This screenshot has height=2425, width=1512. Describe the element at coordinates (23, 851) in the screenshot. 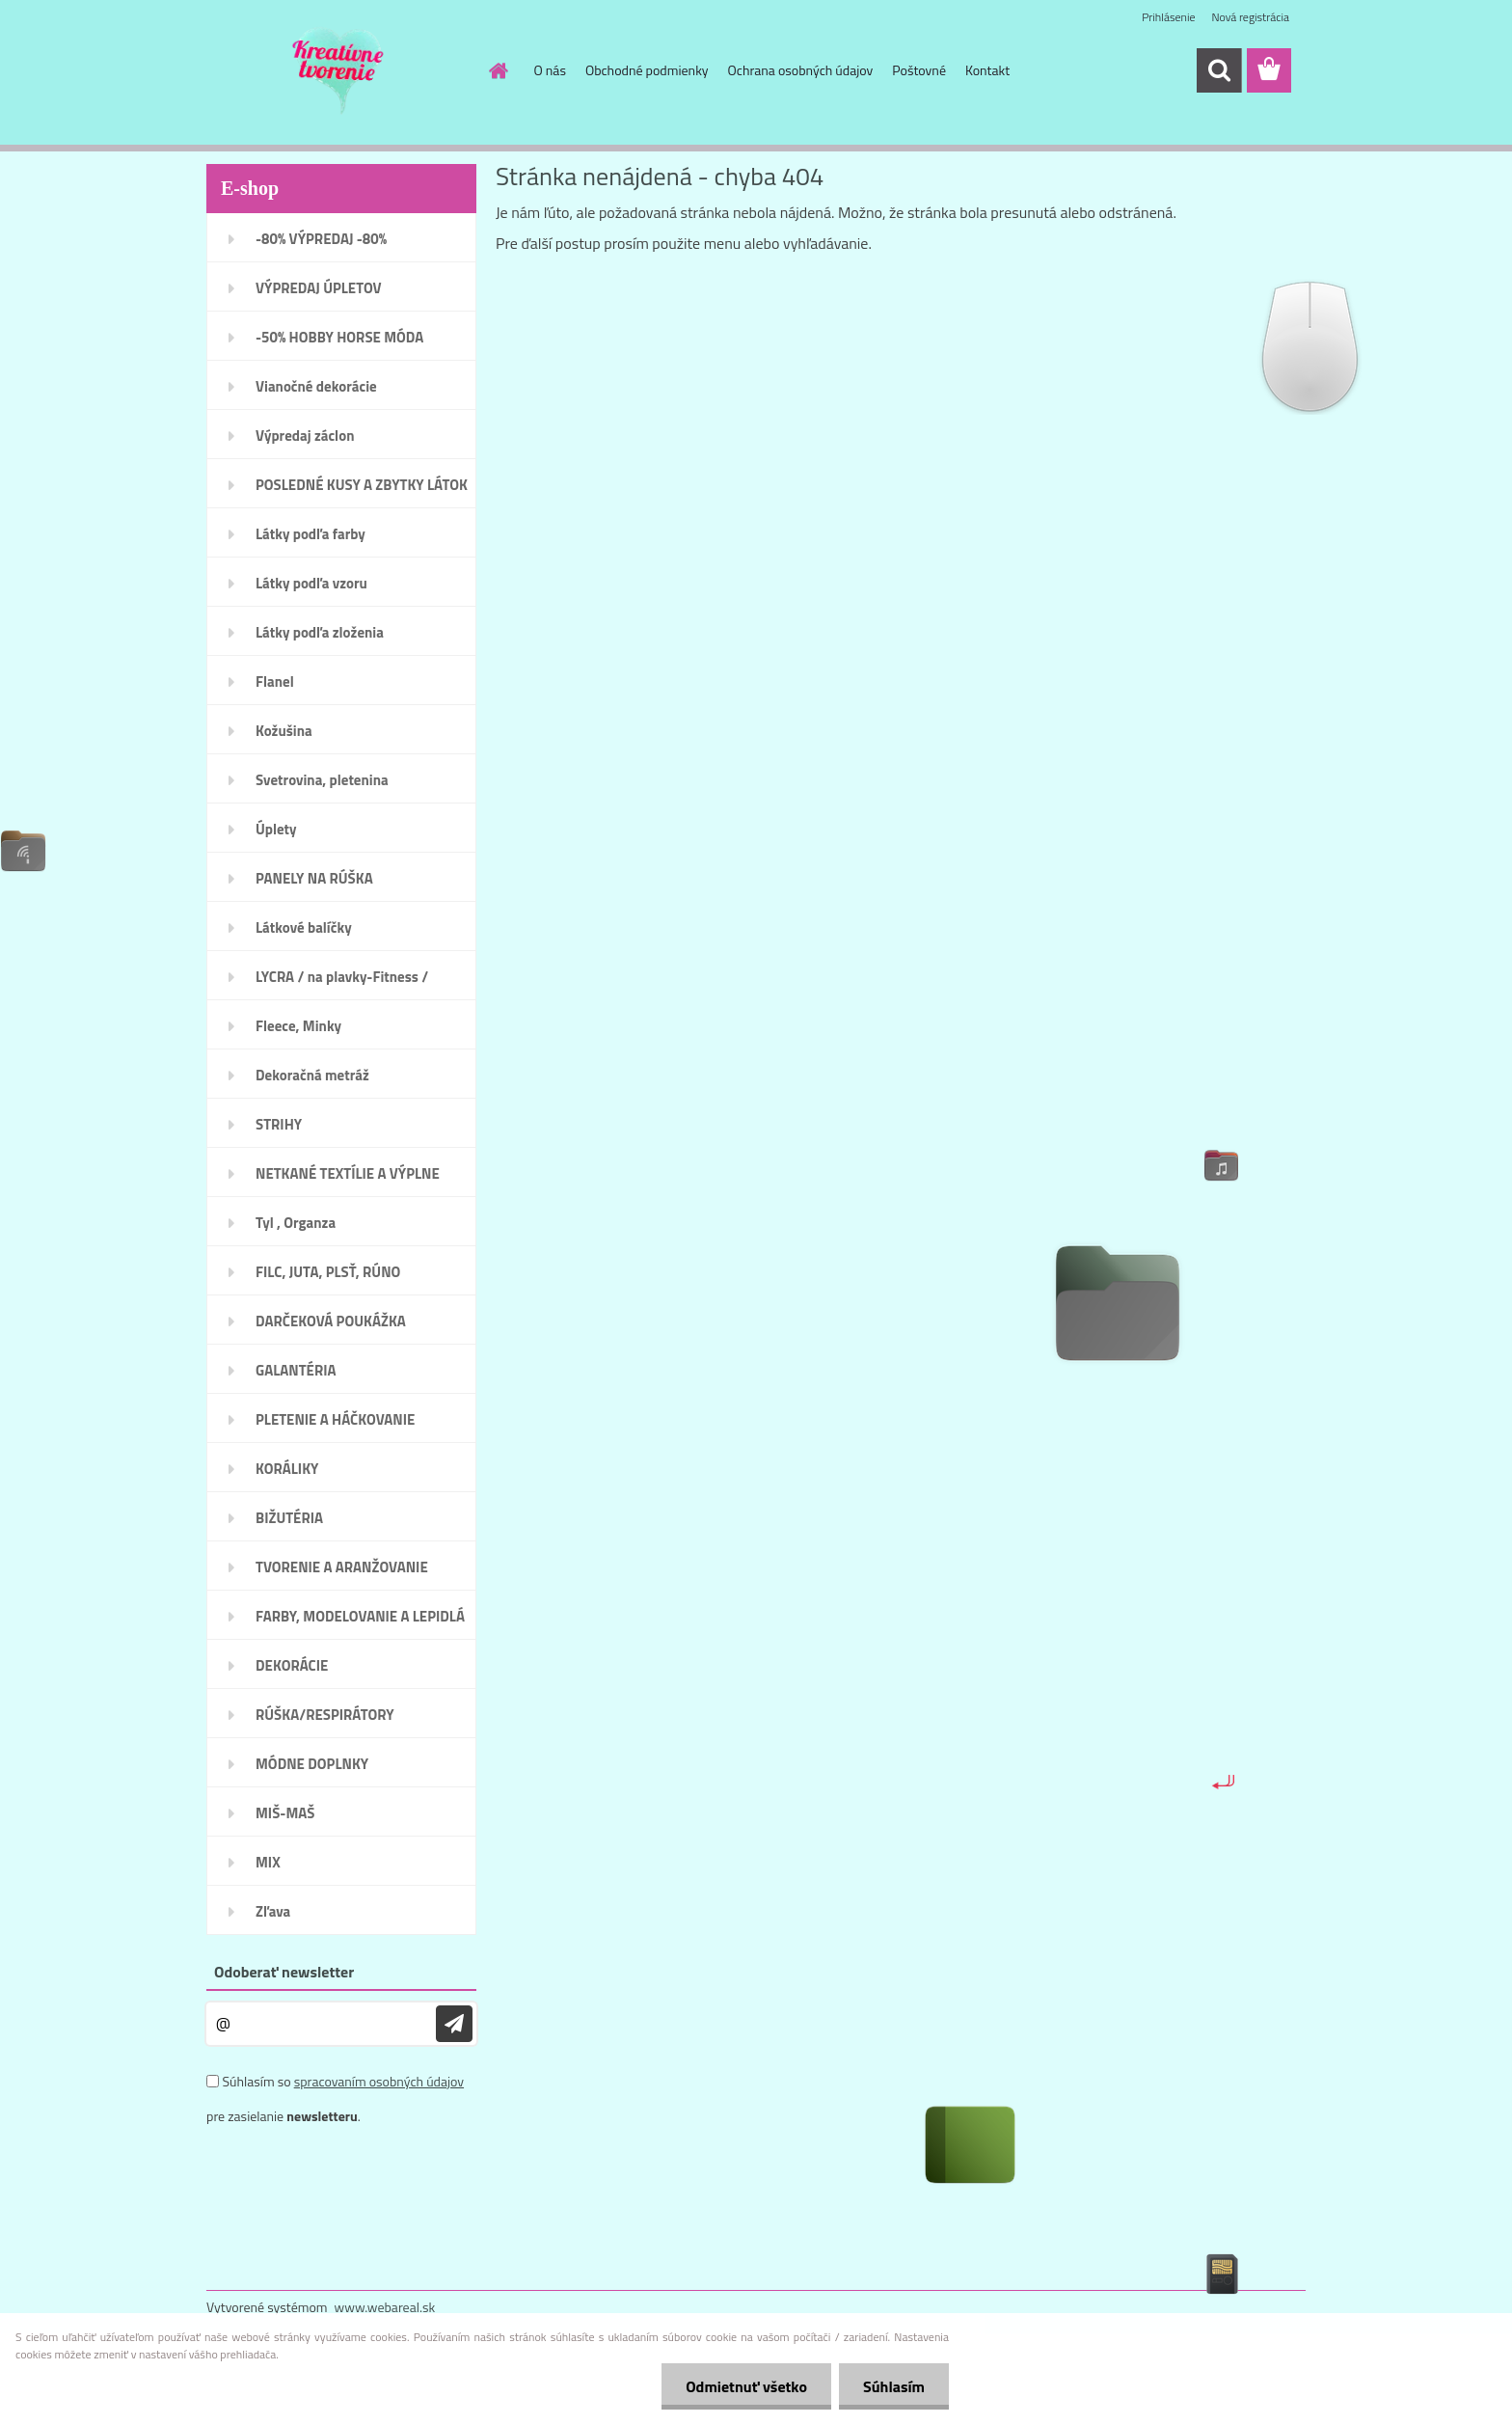

I see `open your insync cloud sync folder` at that location.